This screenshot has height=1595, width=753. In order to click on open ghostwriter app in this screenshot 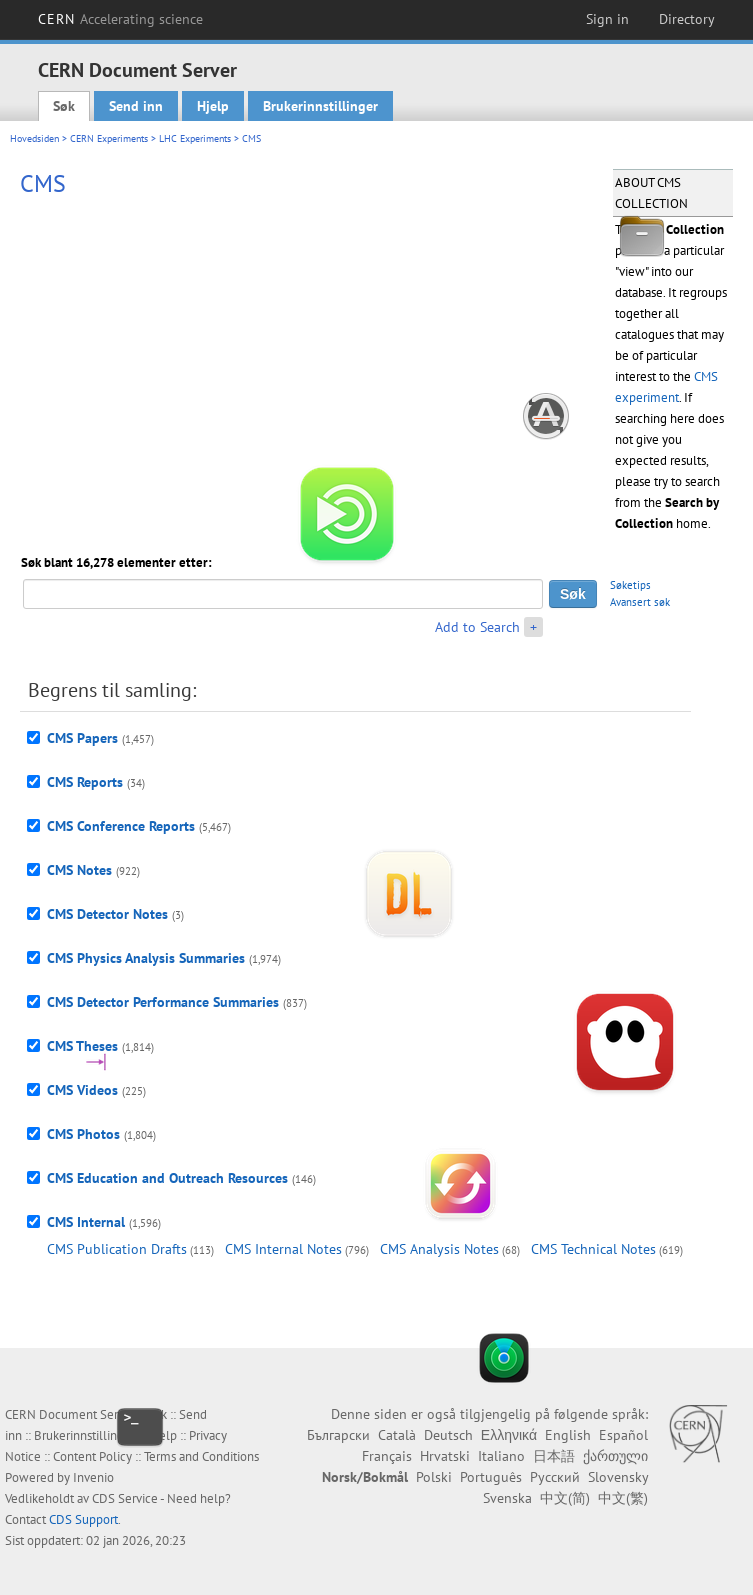, I will do `click(625, 1042)`.